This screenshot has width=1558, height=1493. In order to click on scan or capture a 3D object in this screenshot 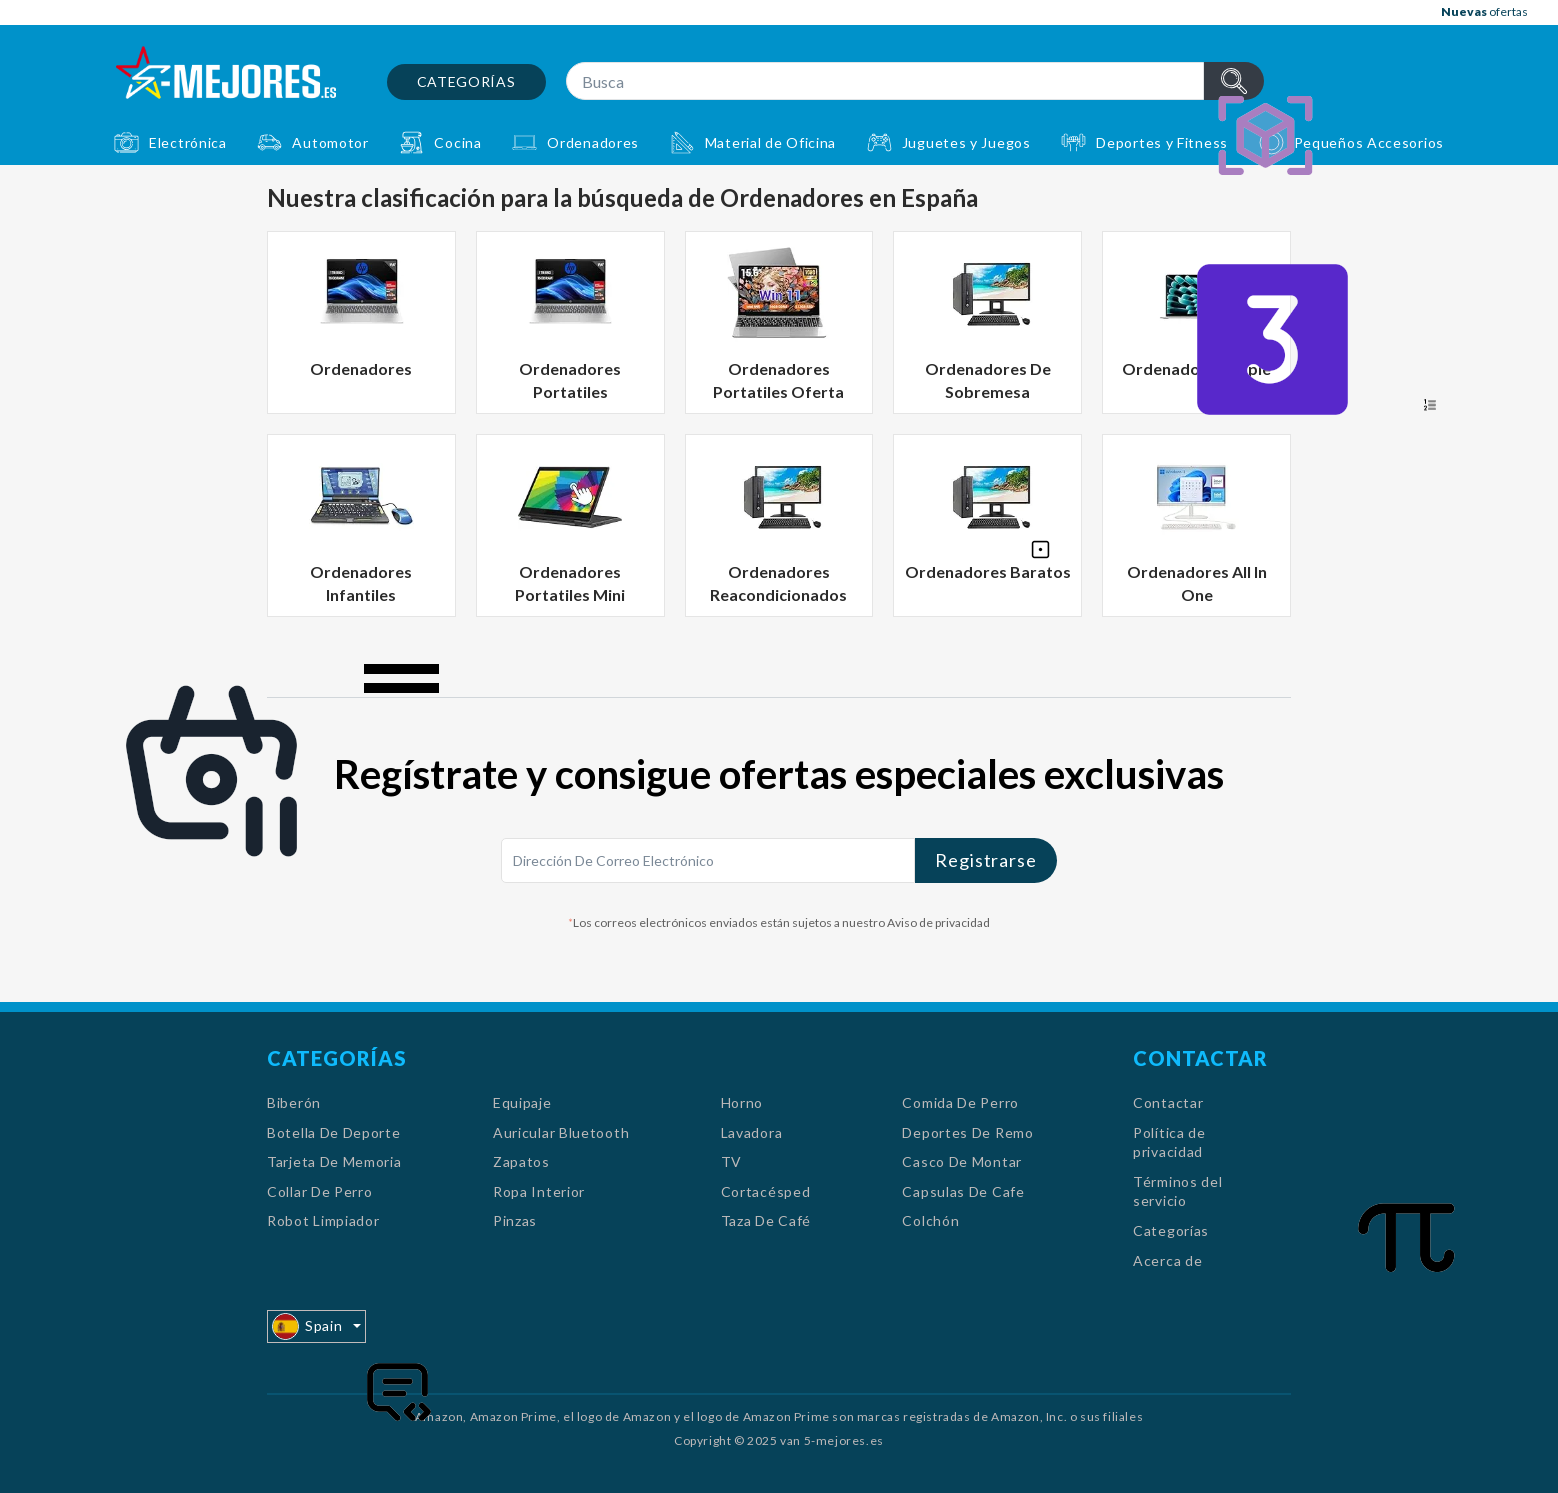, I will do `click(1265, 135)`.